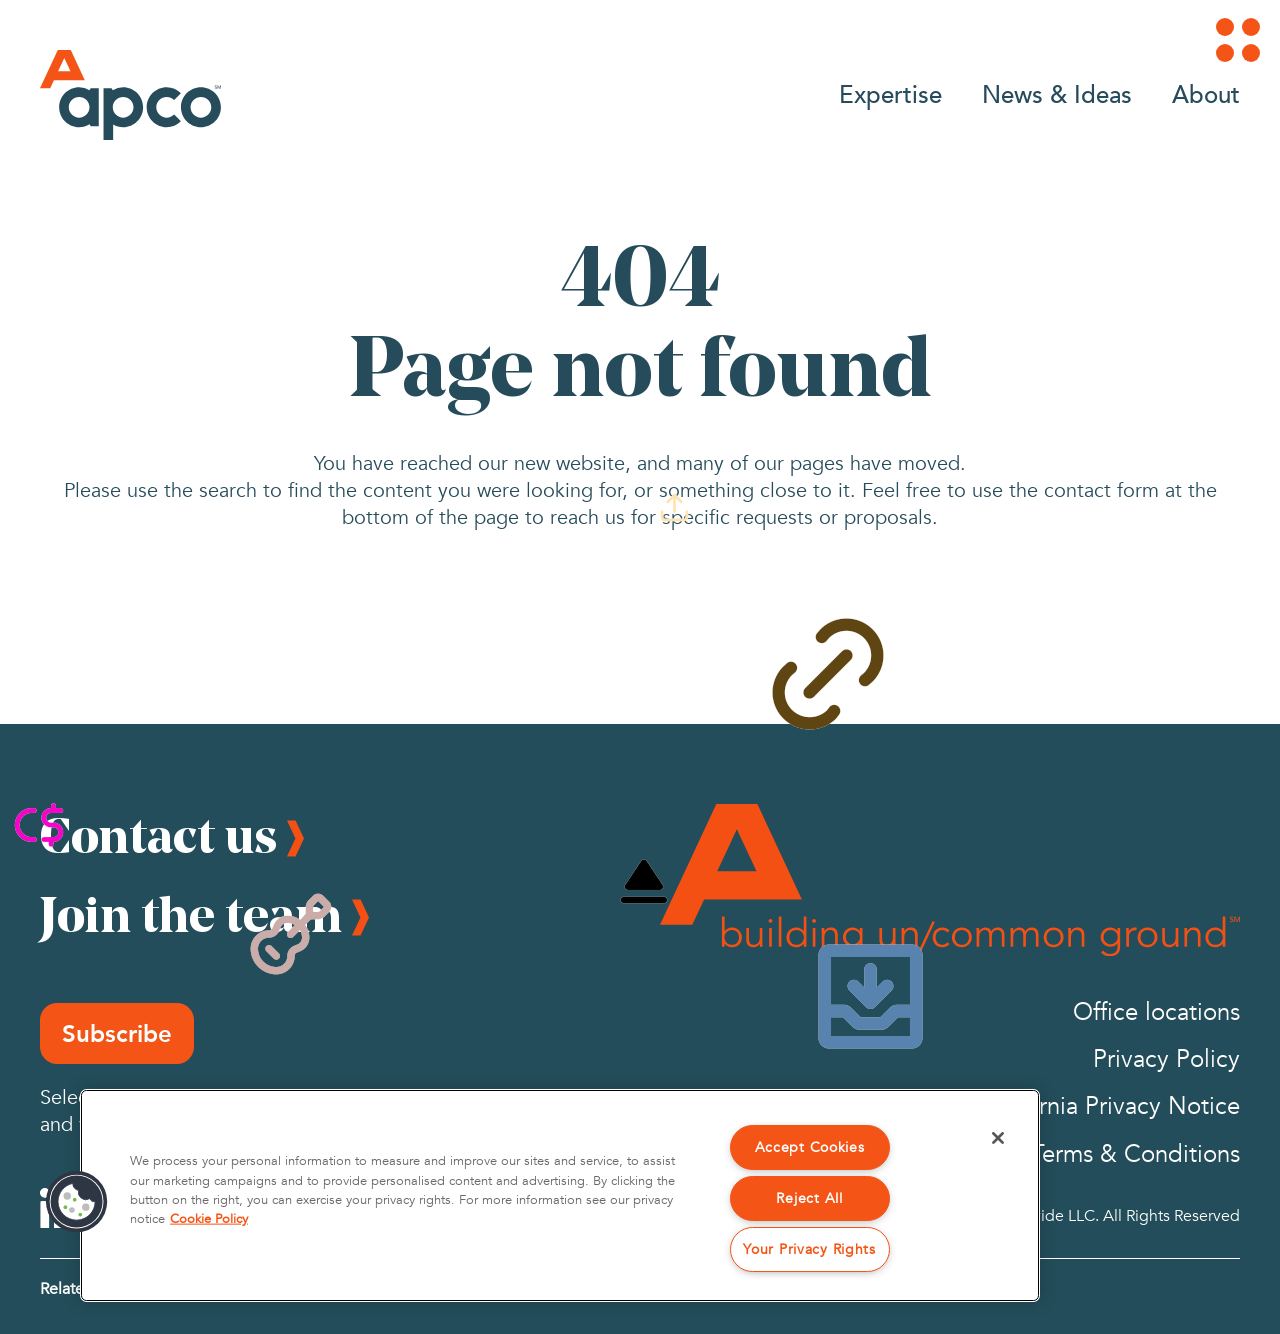 The height and width of the screenshot is (1334, 1280). What do you see at coordinates (39, 825) in the screenshot?
I see `indicates canadian dollar currency` at bounding box center [39, 825].